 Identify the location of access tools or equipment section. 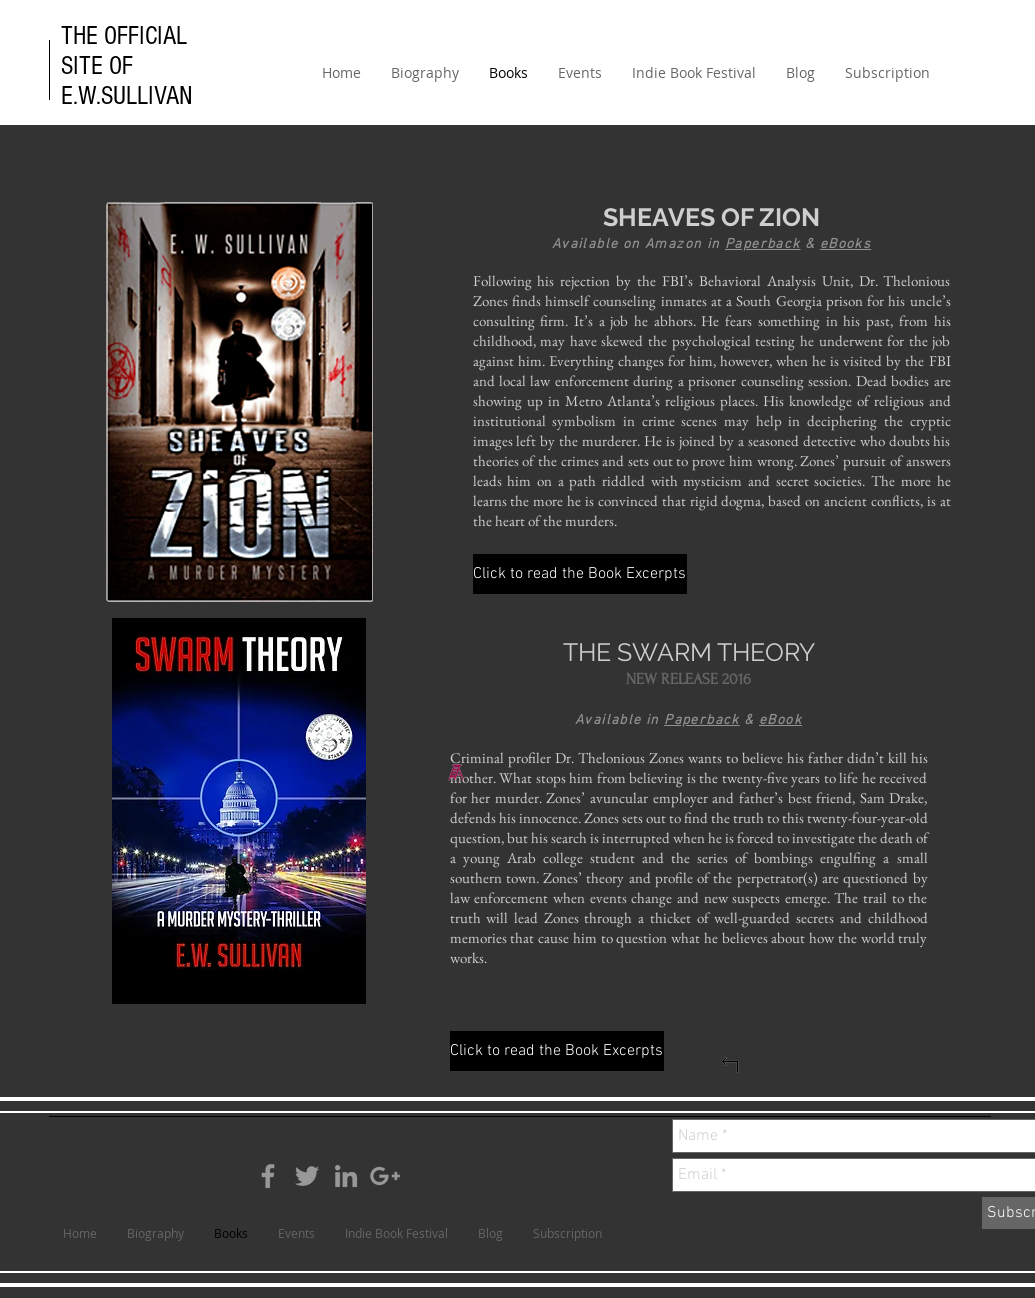
(456, 772).